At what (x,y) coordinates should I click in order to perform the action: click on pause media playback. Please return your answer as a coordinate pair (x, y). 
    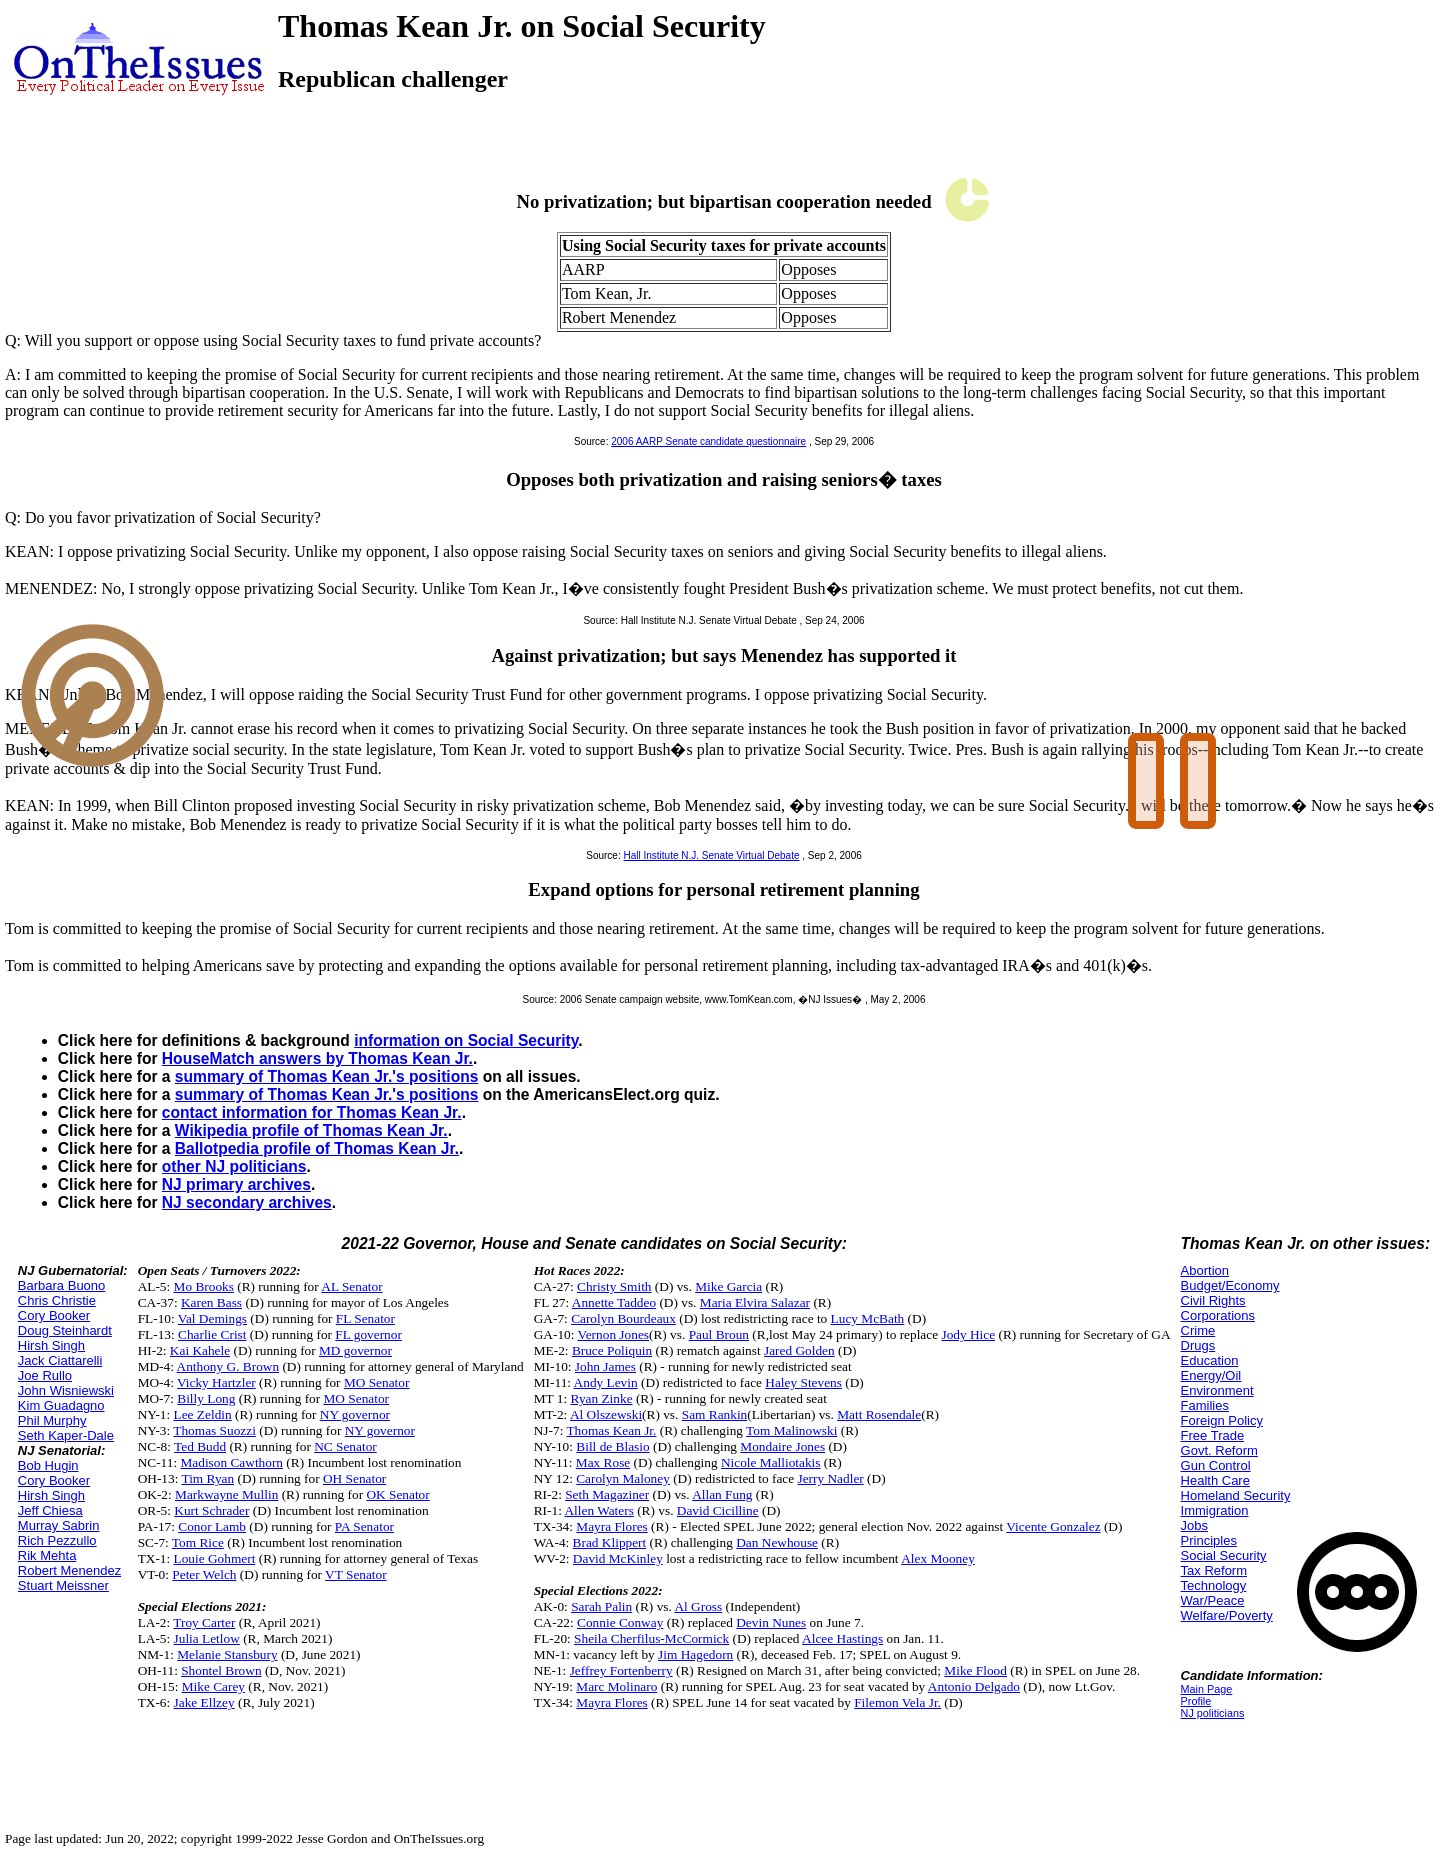
    Looking at the image, I should click on (1172, 781).